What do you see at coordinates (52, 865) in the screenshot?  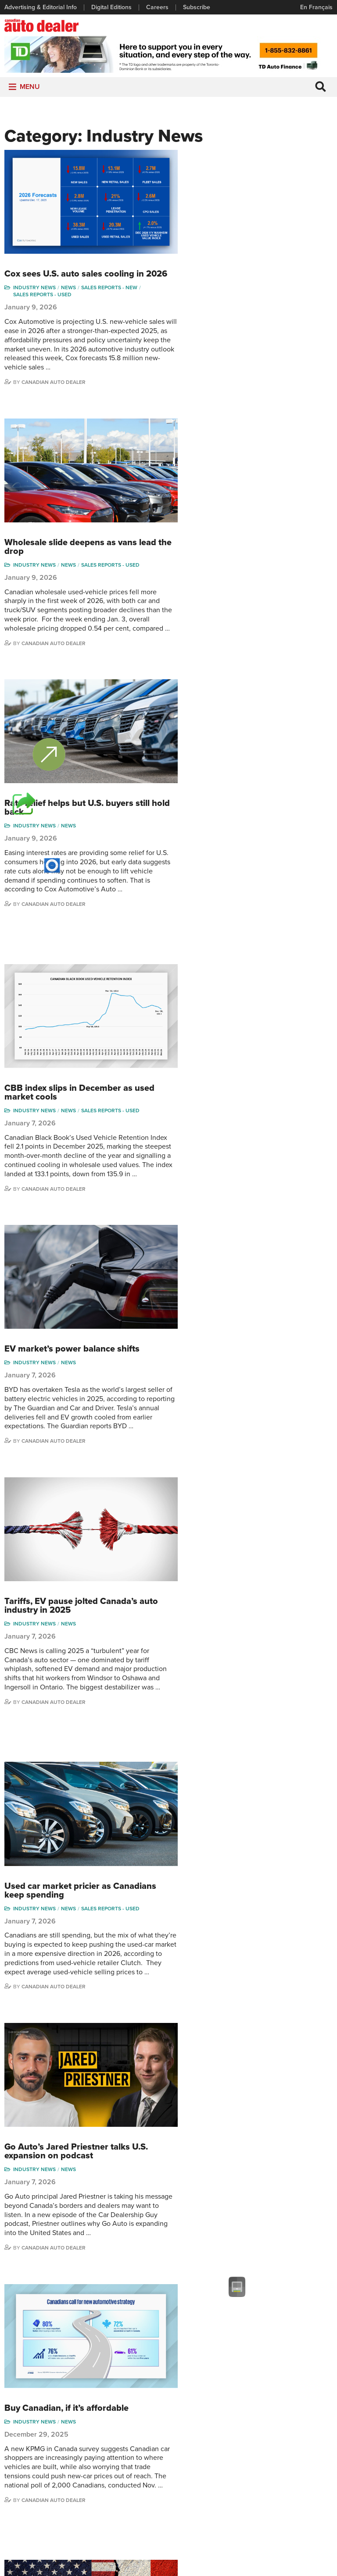 I see `iPod shuffle device connected` at bounding box center [52, 865].